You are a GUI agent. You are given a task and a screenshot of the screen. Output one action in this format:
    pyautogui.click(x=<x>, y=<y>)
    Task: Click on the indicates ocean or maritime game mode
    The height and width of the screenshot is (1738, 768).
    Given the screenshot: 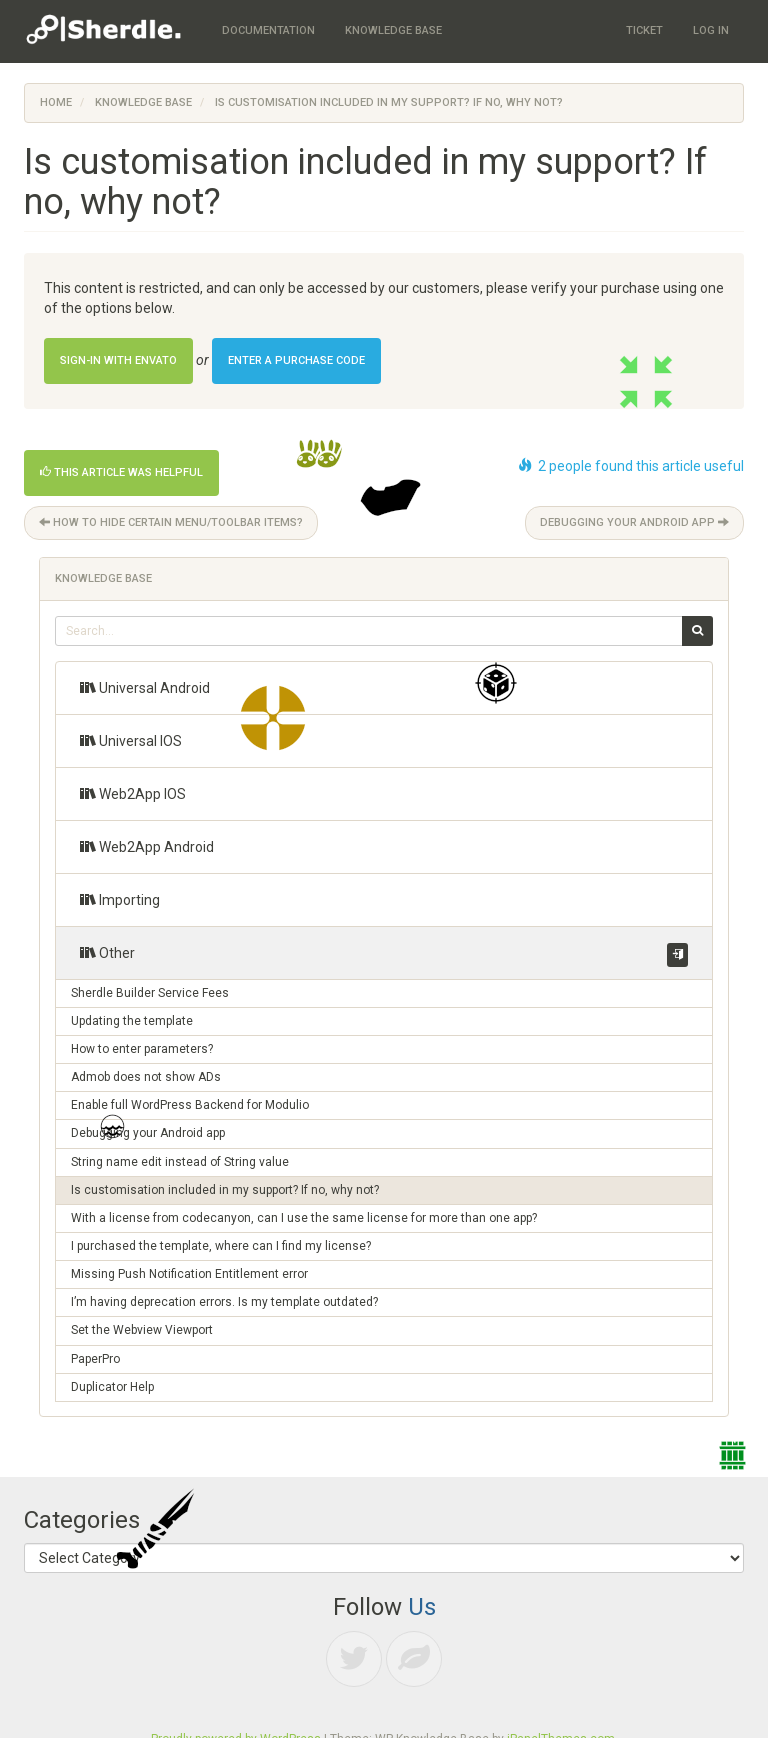 What is the action you would take?
    pyautogui.click(x=112, y=1126)
    